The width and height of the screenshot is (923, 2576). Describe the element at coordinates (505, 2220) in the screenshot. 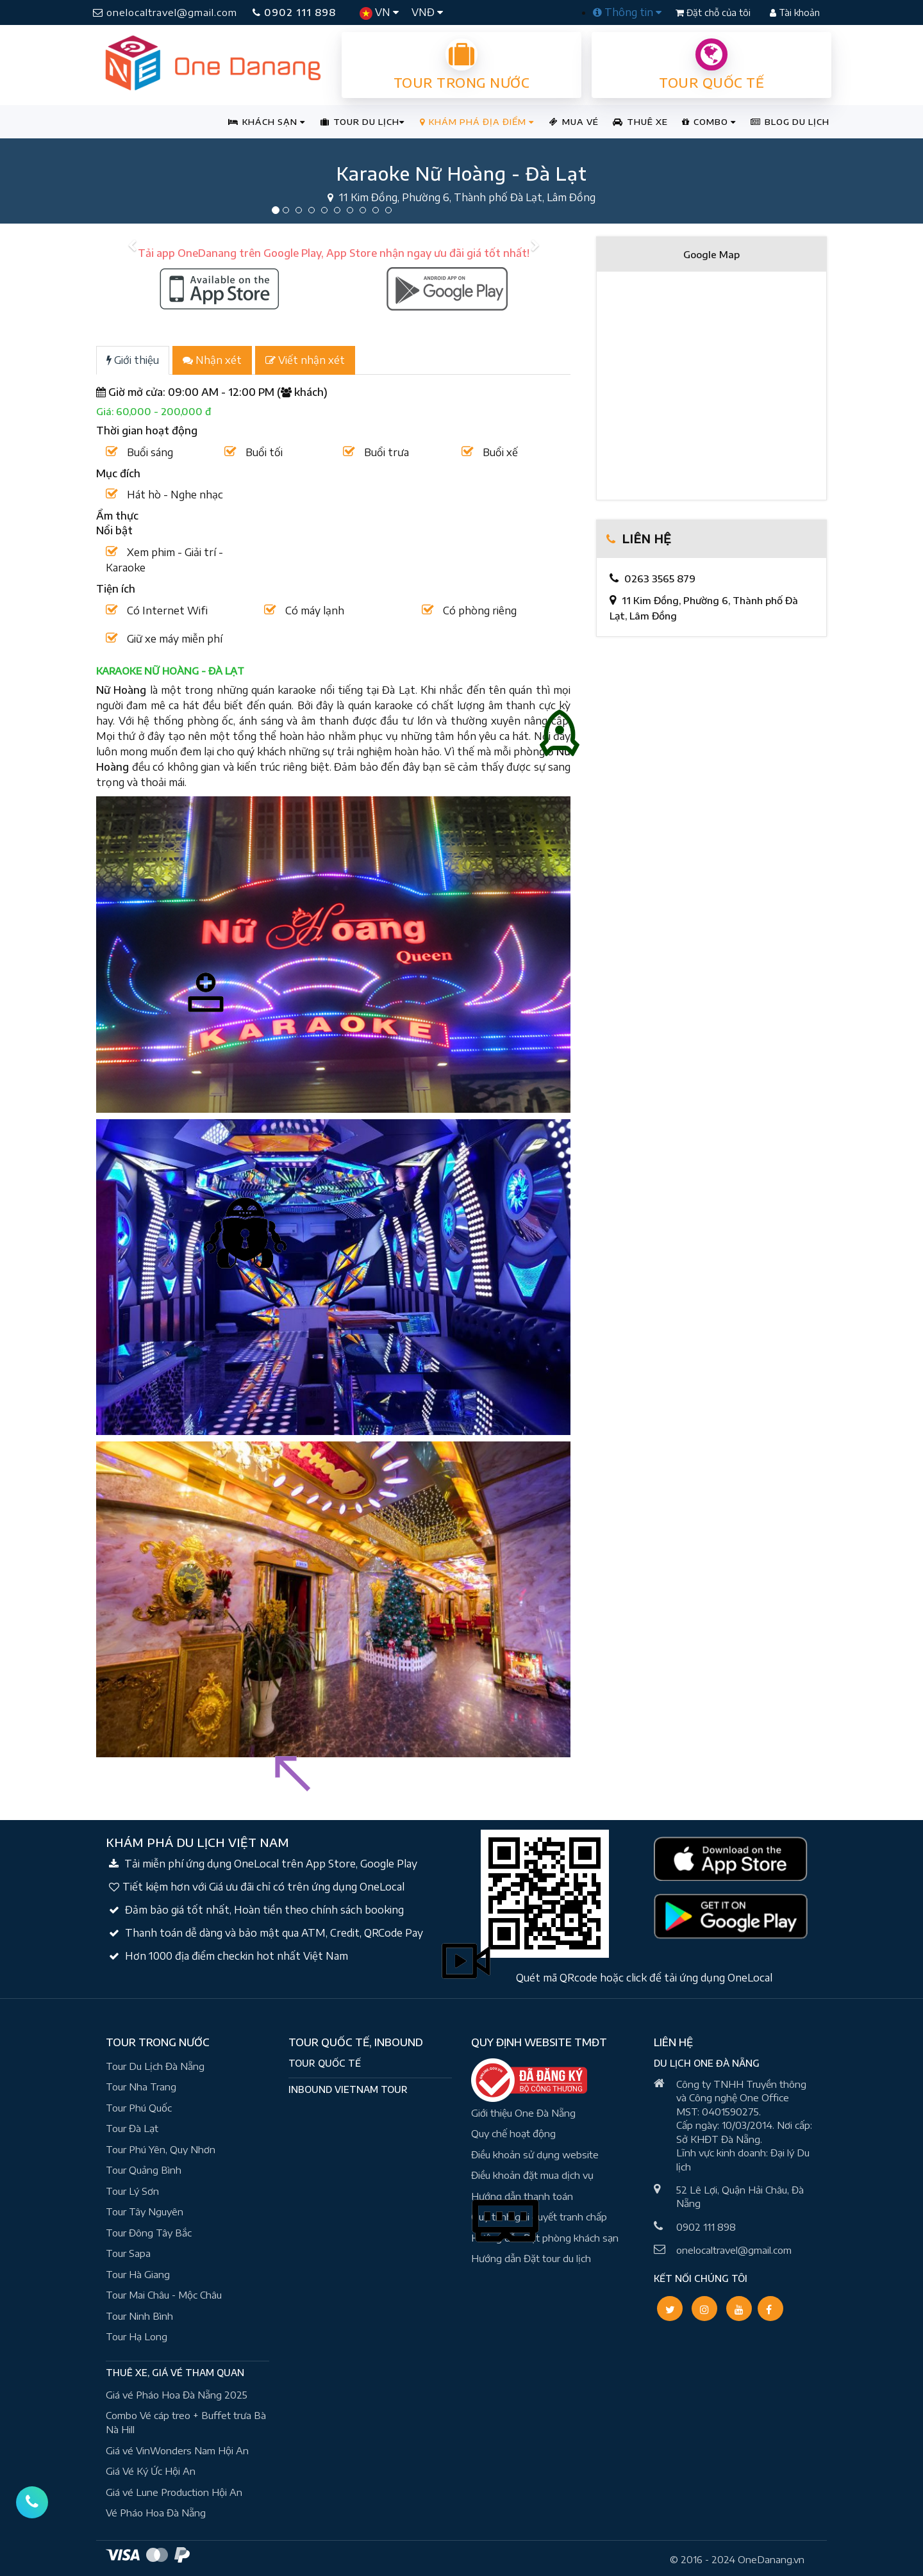

I see `view system RAM or memory status` at that location.